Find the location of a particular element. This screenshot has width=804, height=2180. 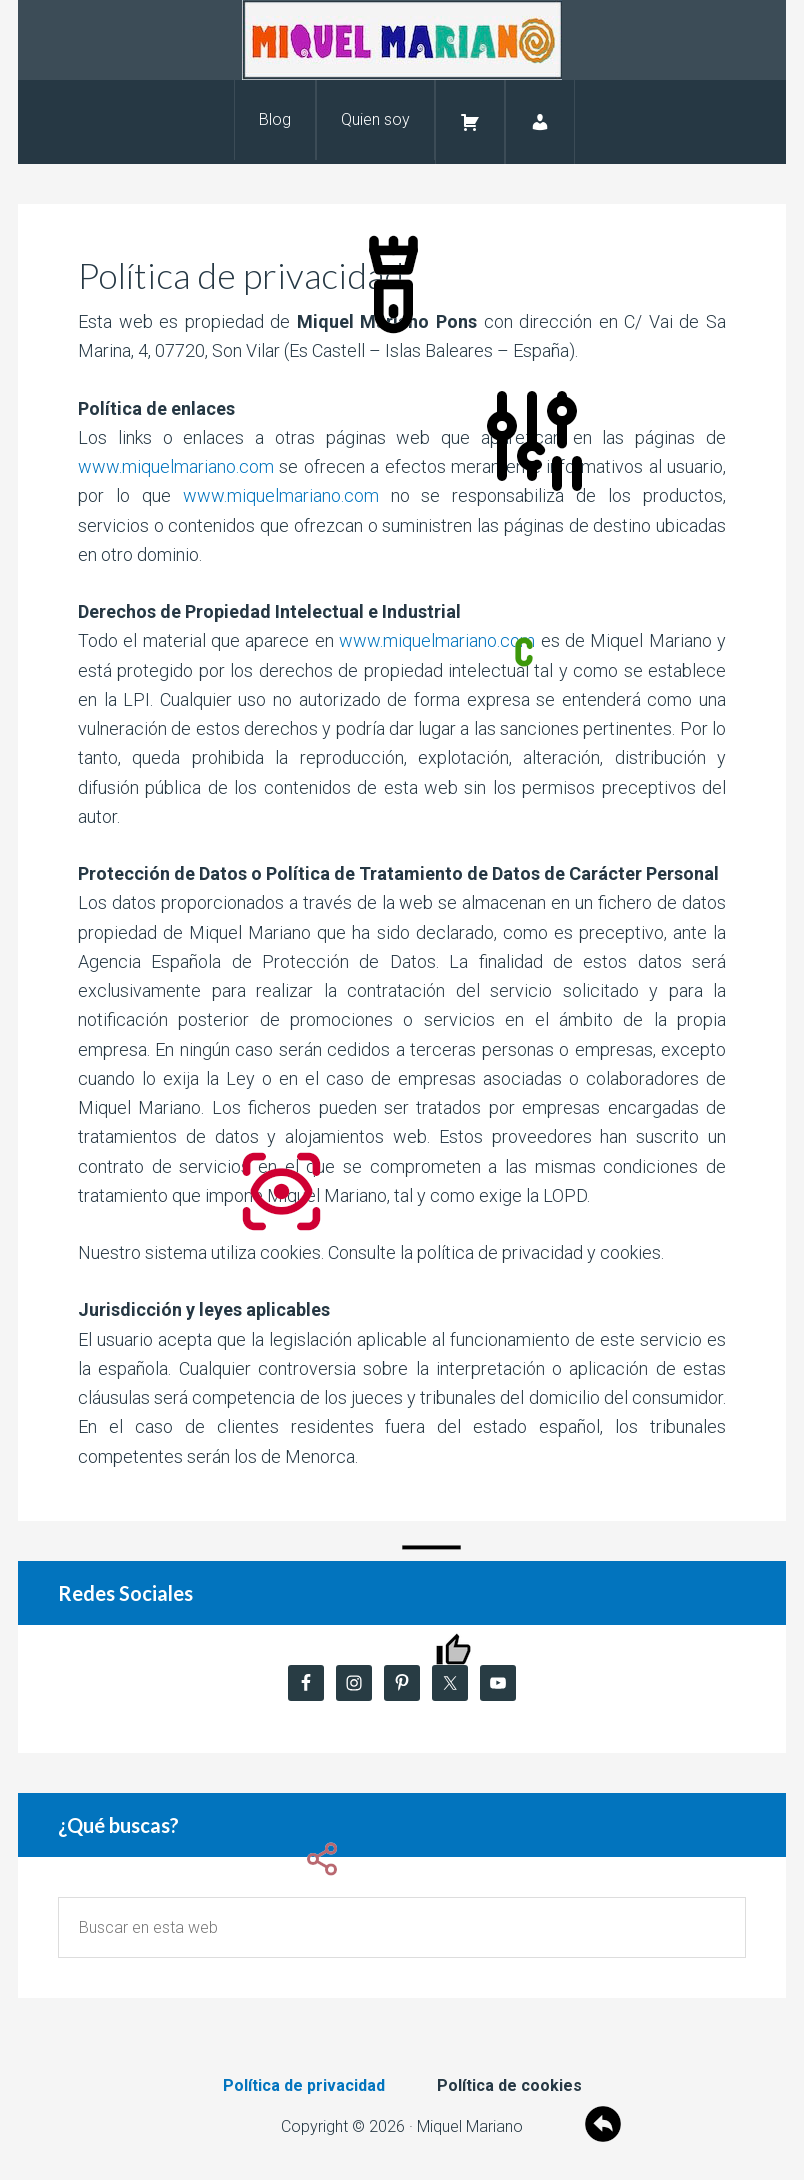

remove an item from a list is located at coordinates (431, 1549).